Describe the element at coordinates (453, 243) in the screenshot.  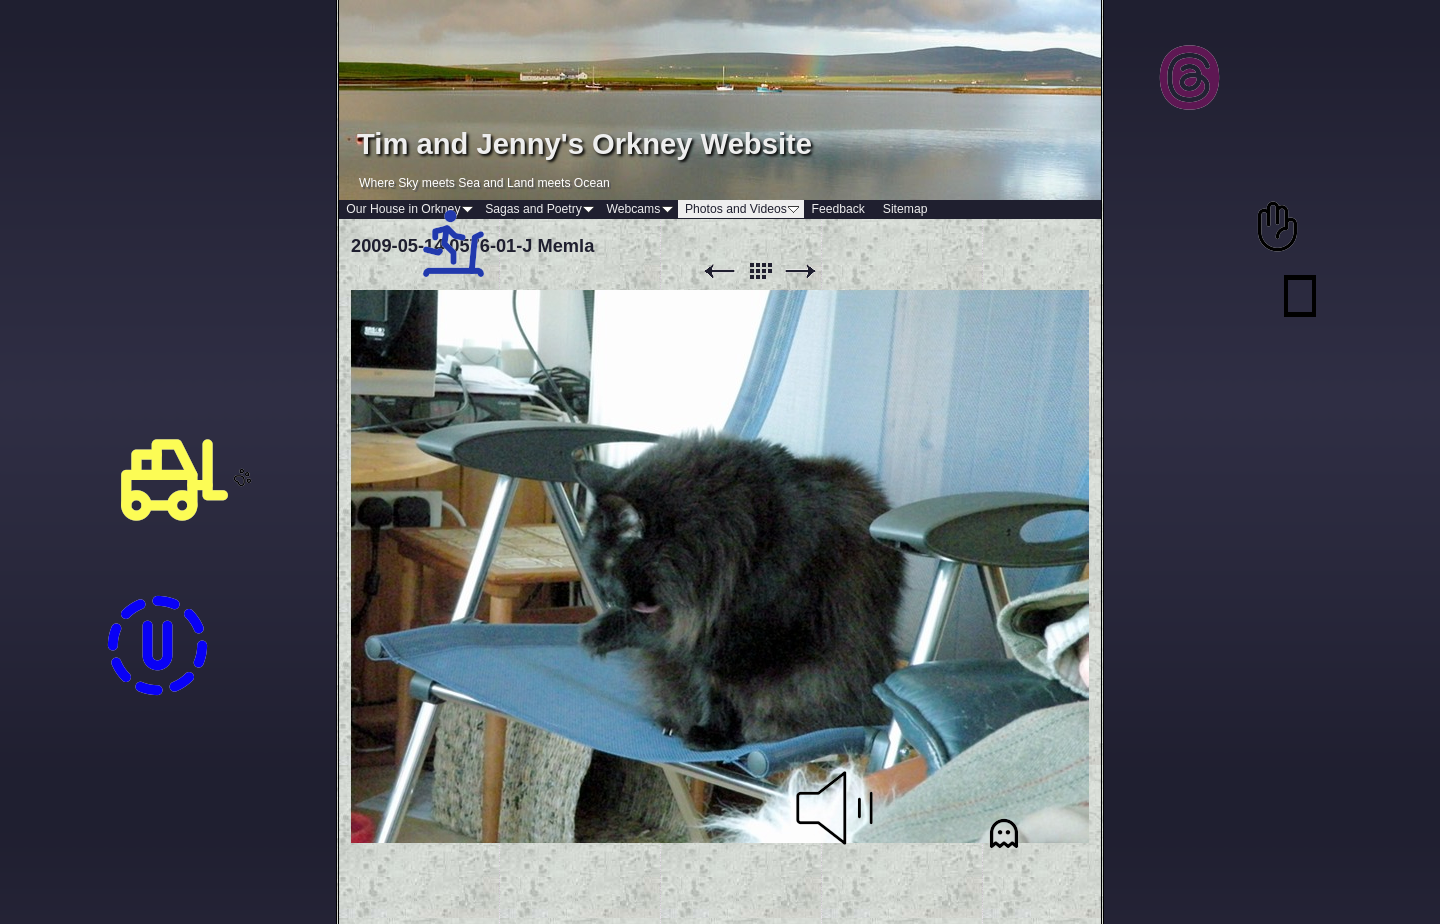
I see `access fitness or workout tracking features` at that location.